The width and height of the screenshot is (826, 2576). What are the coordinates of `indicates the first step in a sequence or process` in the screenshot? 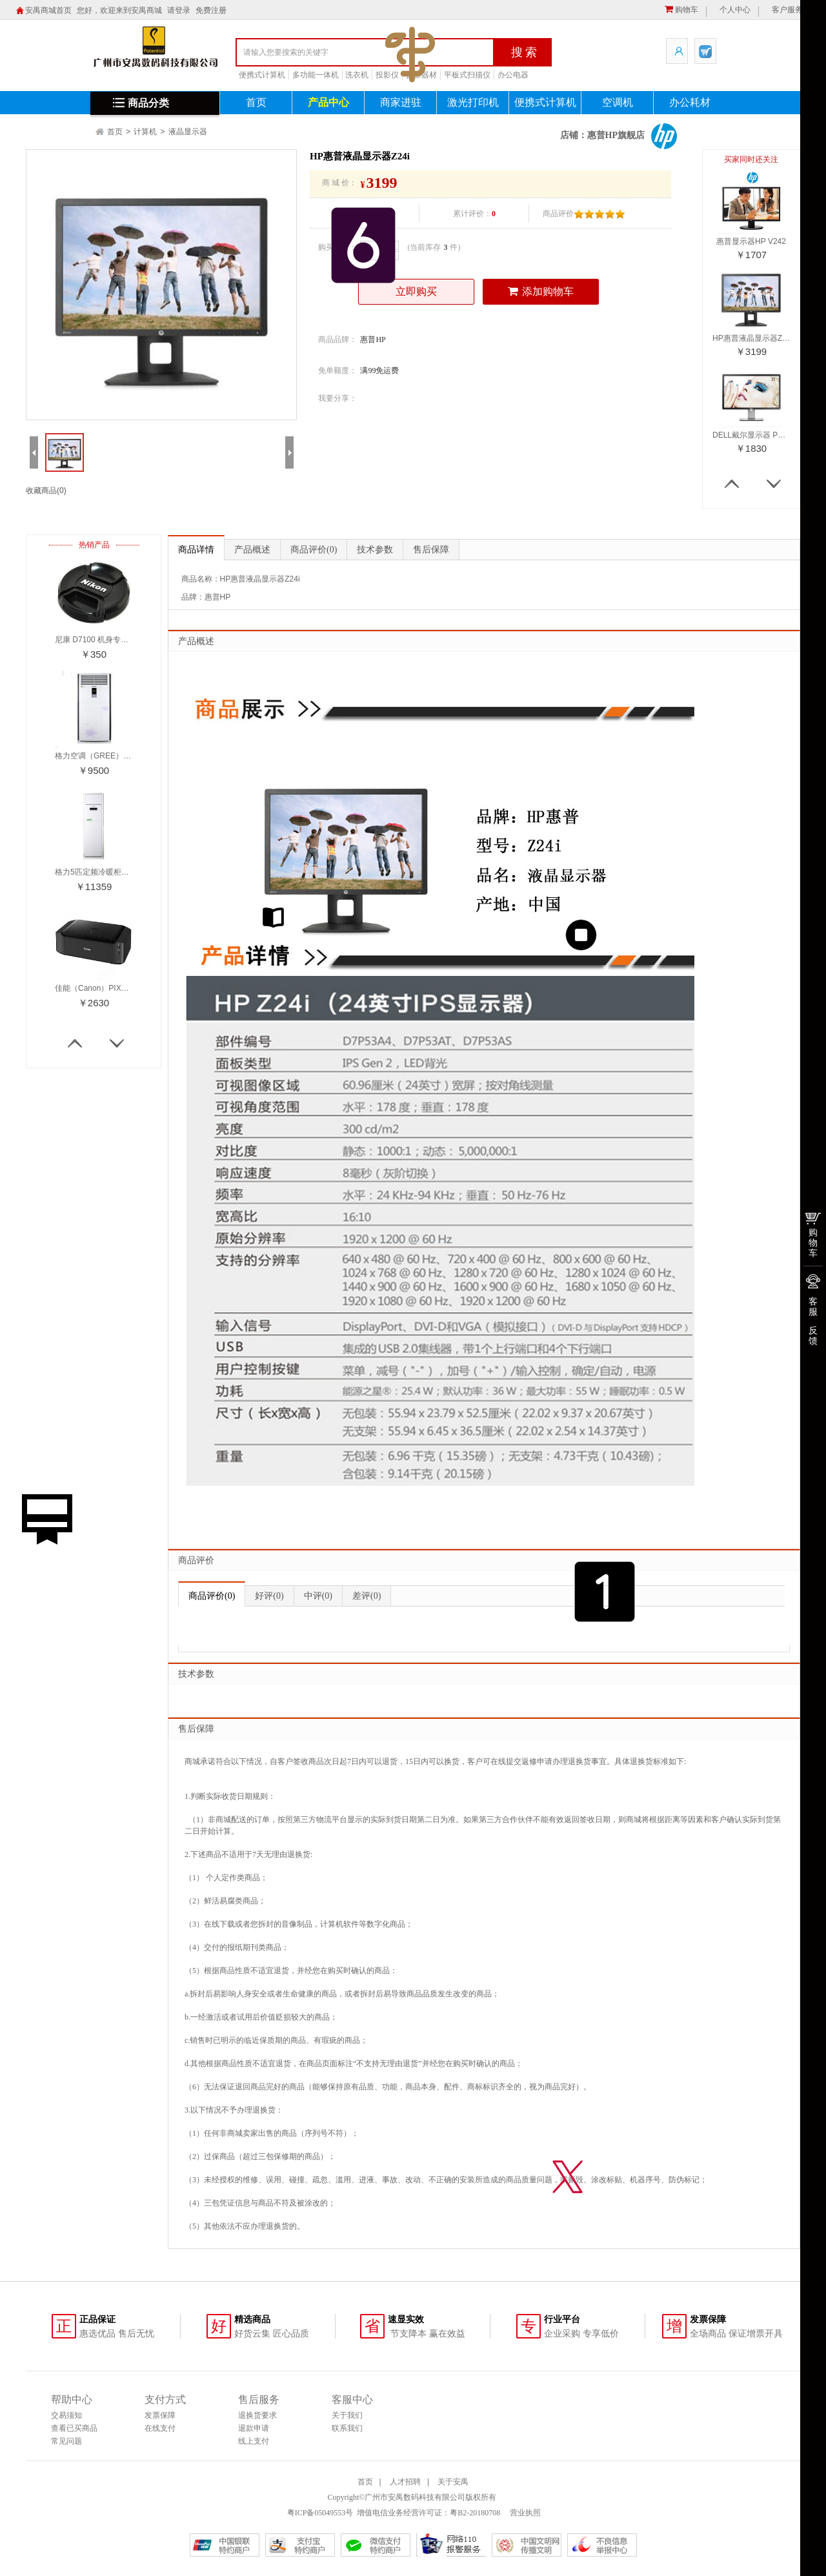 It's located at (605, 1592).